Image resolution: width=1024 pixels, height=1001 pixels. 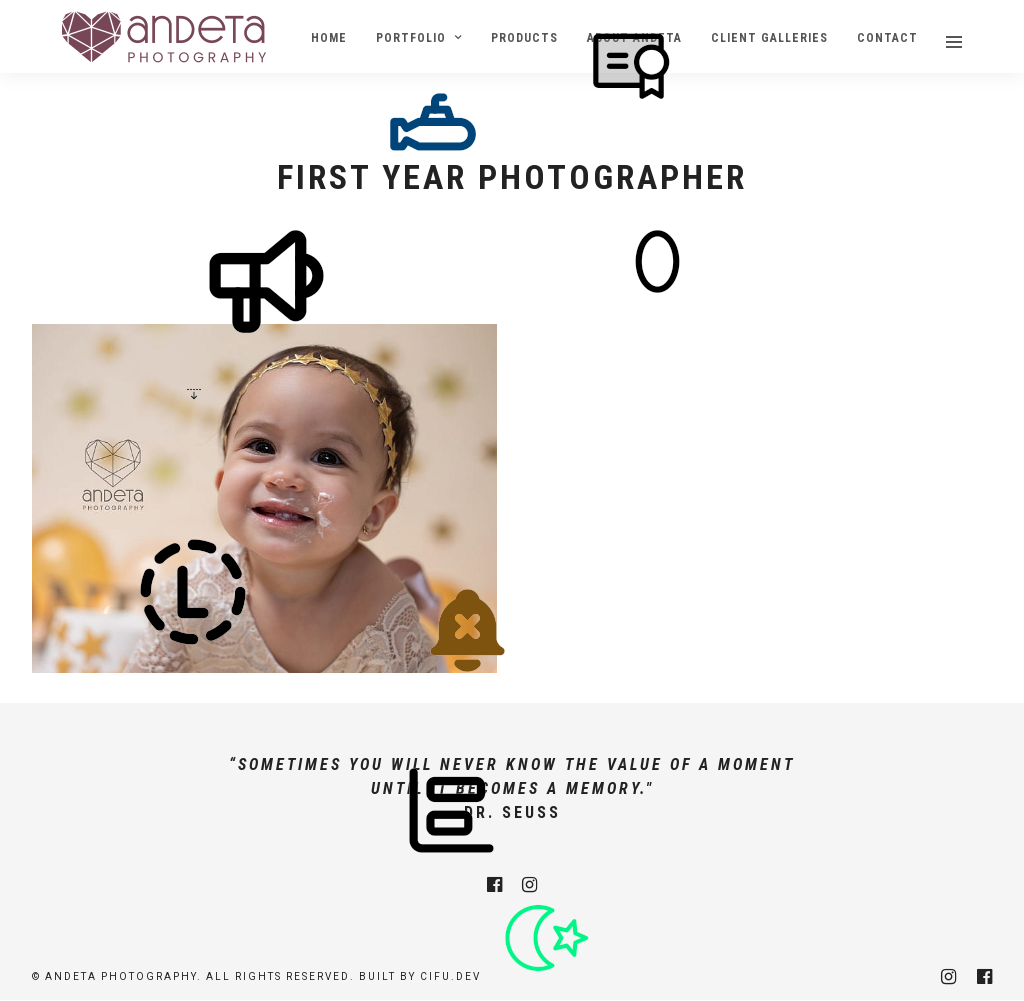 What do you see at coordinates (544, 938) in the screenshot?
I see `toggle islamic calendar or prayer times` at bounding box center [544, 938].